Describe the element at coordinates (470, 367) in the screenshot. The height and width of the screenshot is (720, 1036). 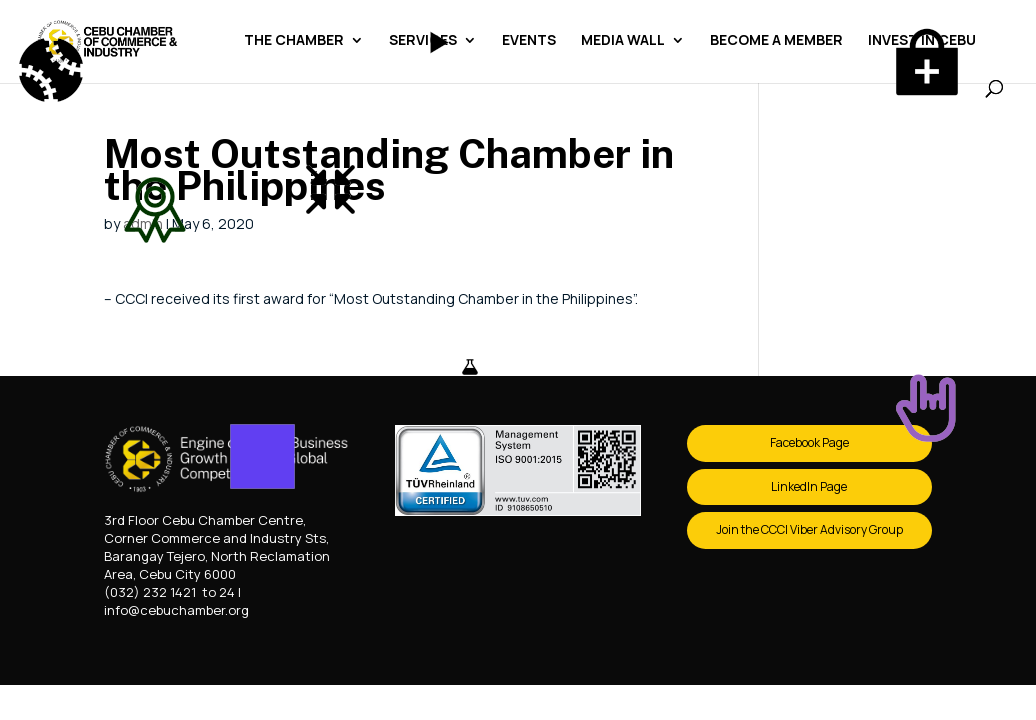
I see `access lab or experimental features` at that location.